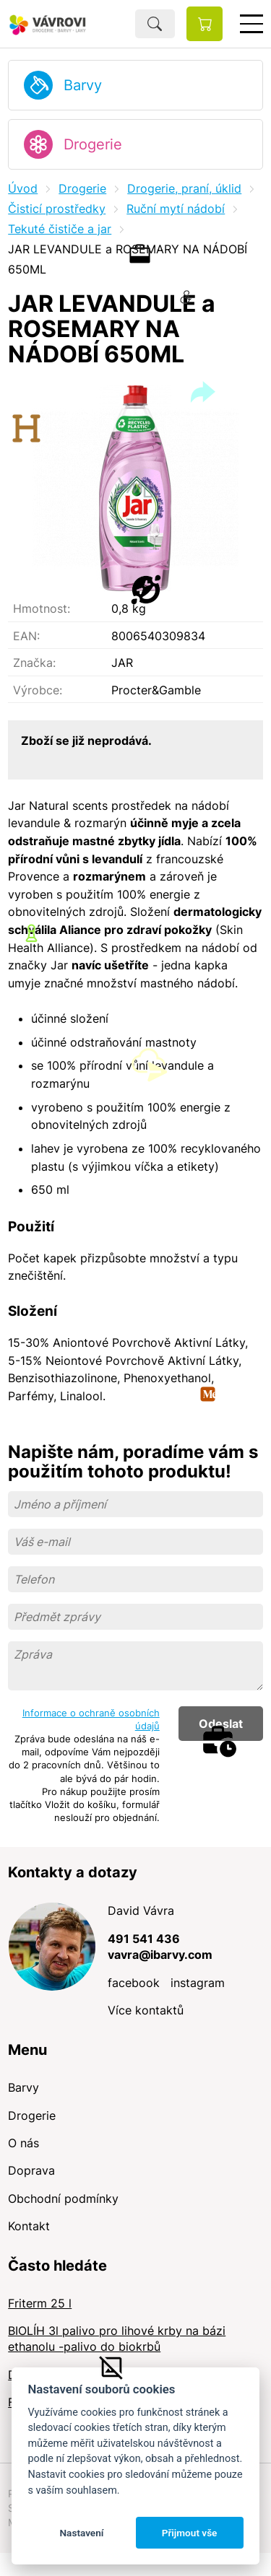  What do you see at coordinates (203, 392) in the screenshot?
I see `share or forward content` at bounding box center [203, 392].